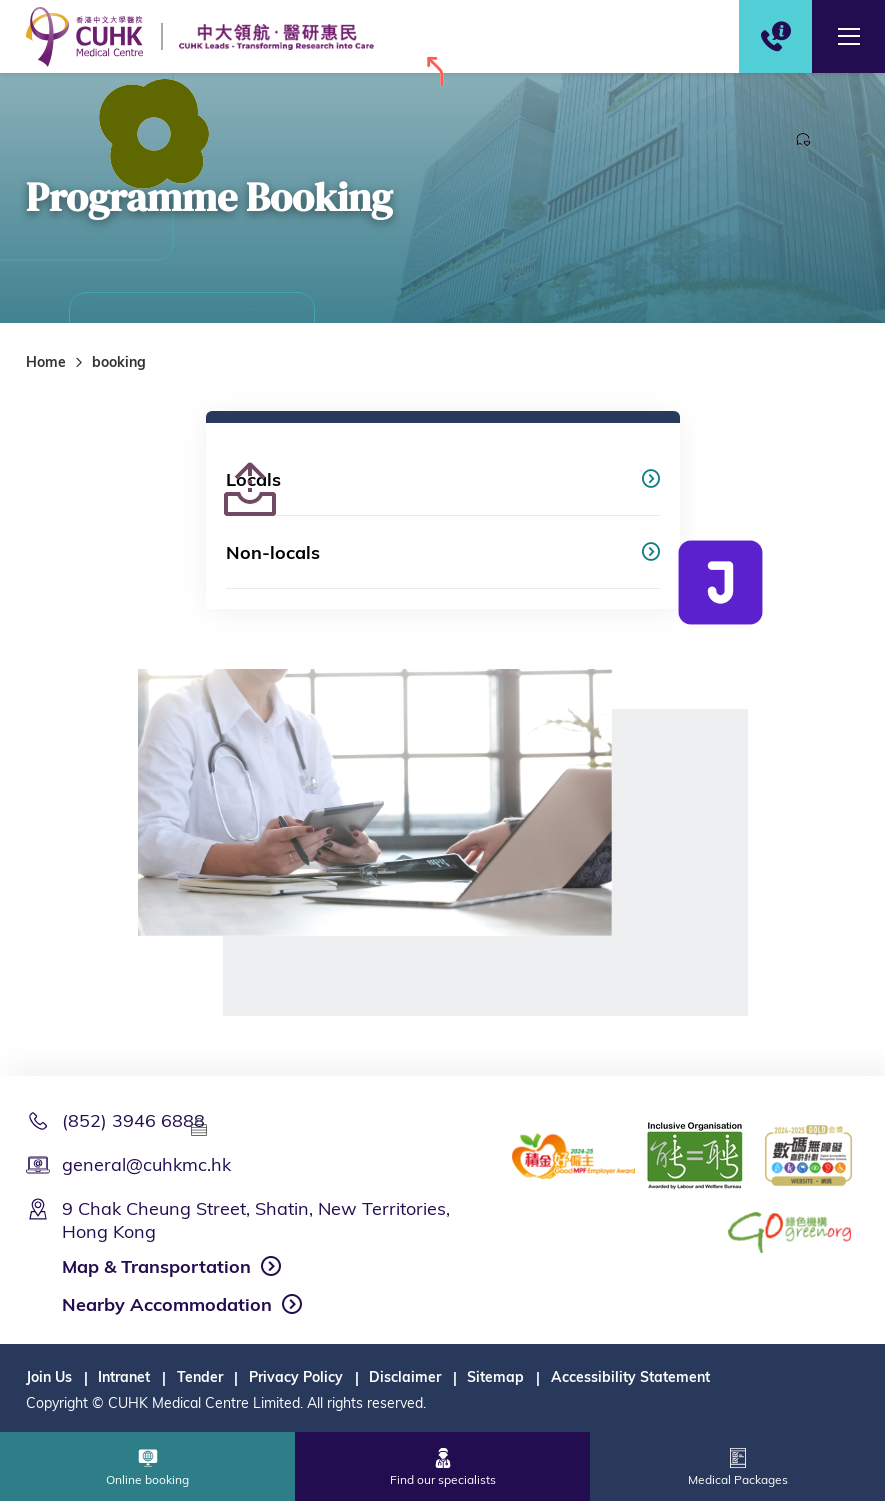 Image resolution: width=885 pixels, height=1501 pixels. What do you see at coordinates (720, 582) in the screenshot?
I see `indicates items or sections starting with the letter J` at bounding box center [720, 582].